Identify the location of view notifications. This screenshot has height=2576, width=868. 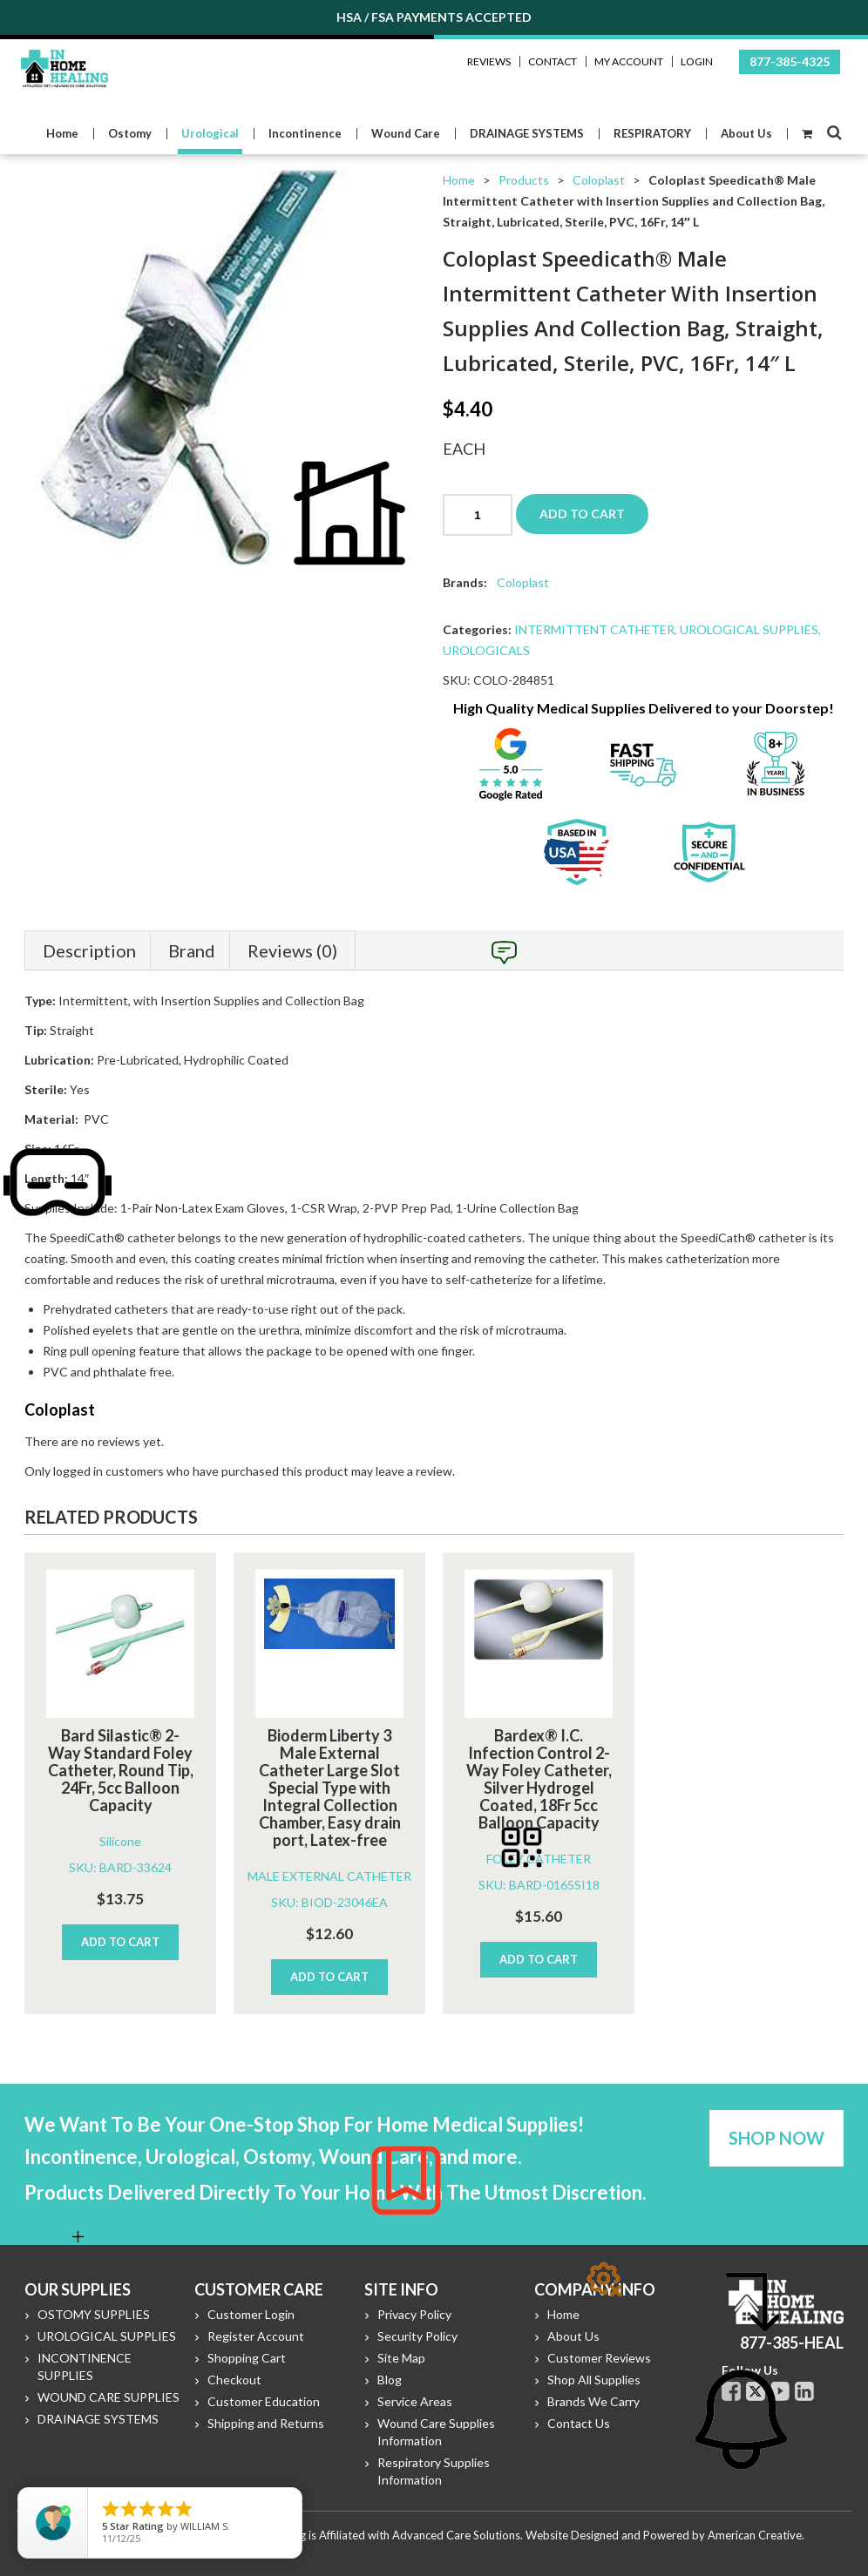
(741, 2419).